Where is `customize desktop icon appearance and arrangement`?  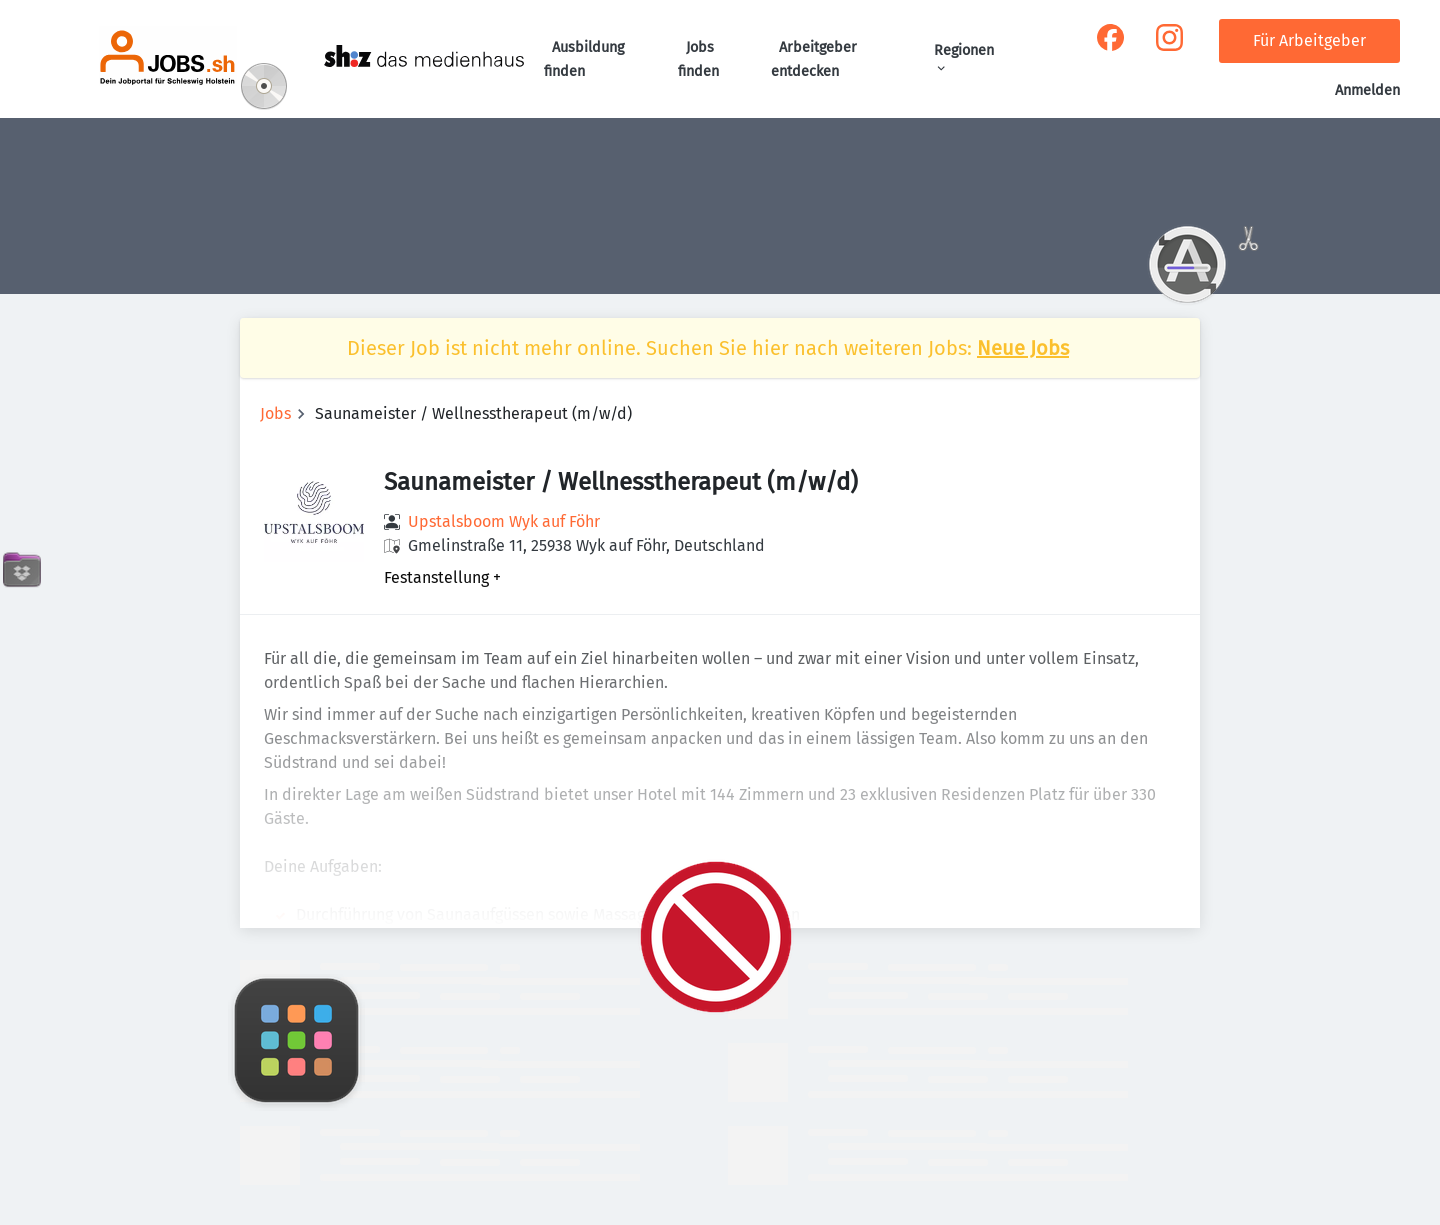
customize desktop icon appearance and arrangement is located at coordinates (296, 1042).